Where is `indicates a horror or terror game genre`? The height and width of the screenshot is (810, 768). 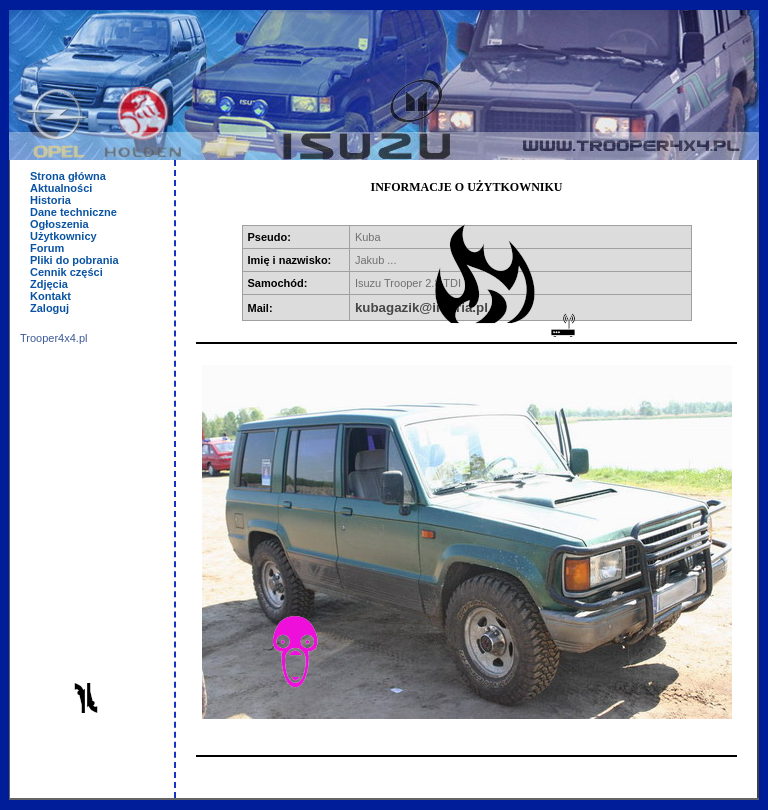
indicates a horror or terror game genre is located at coordinates (295, 651).